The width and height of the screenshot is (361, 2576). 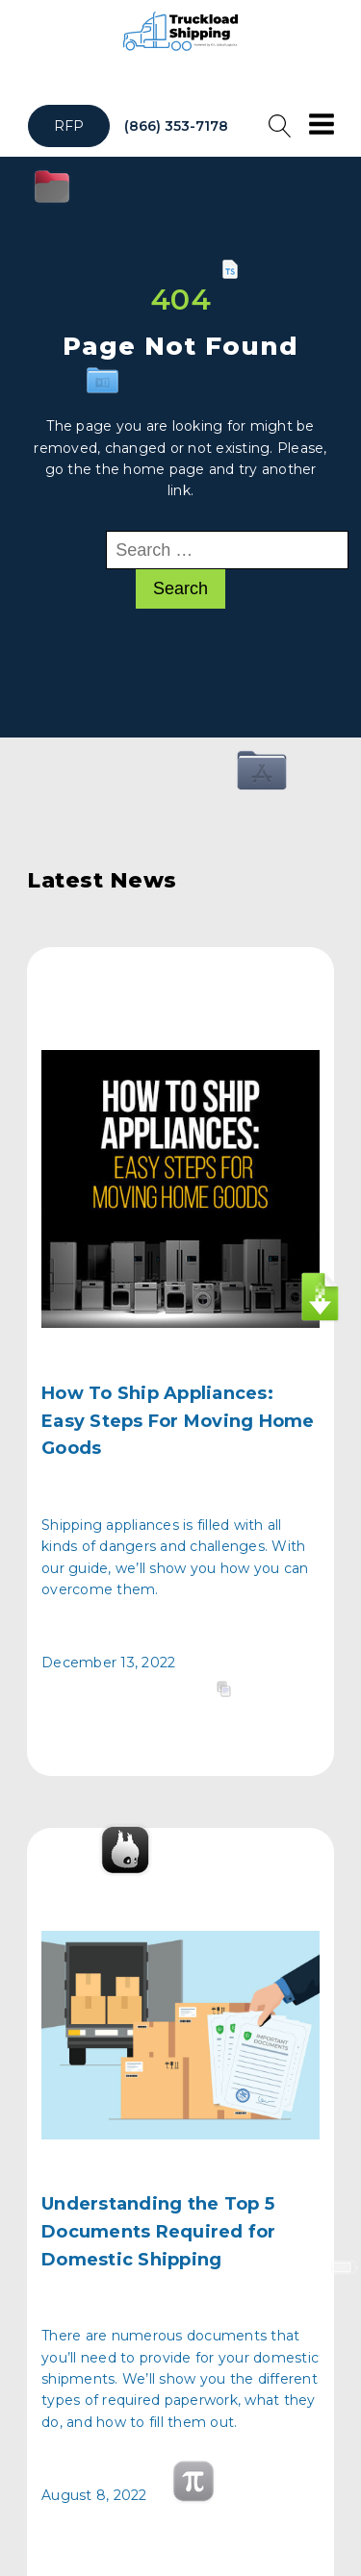 I want to click on an open folder in the file system, so click(x=52, y=187).